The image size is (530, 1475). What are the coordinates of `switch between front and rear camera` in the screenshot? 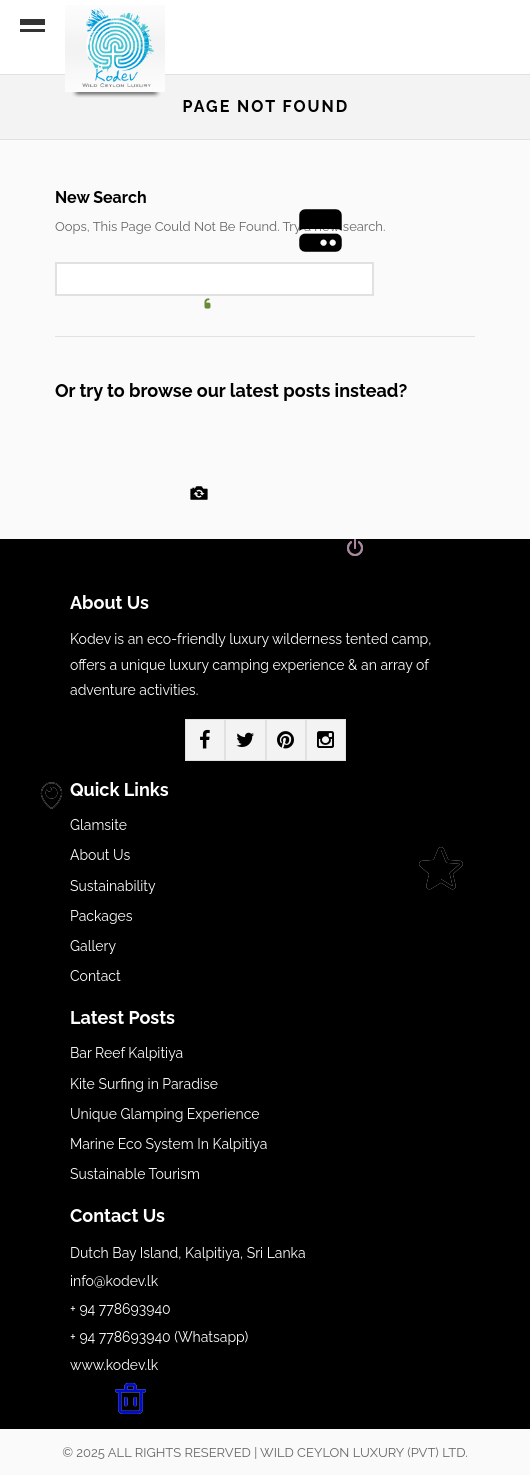 It's located at (199, 493).